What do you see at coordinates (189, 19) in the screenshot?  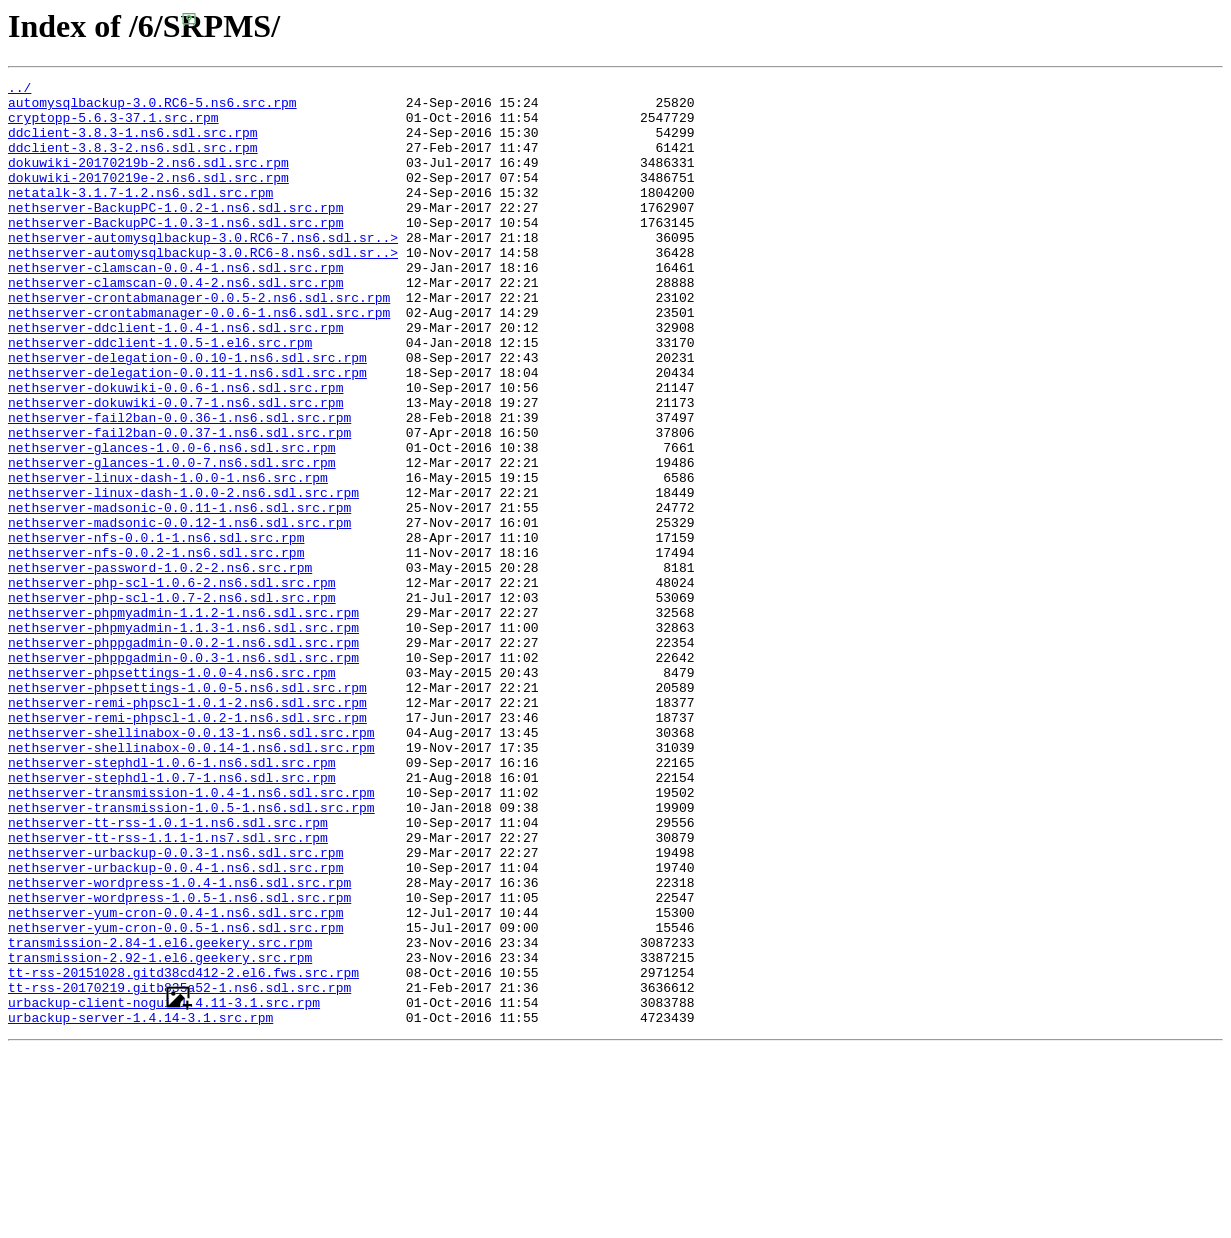 I see `access secure storage or vault` at bounding box center [189, 19].